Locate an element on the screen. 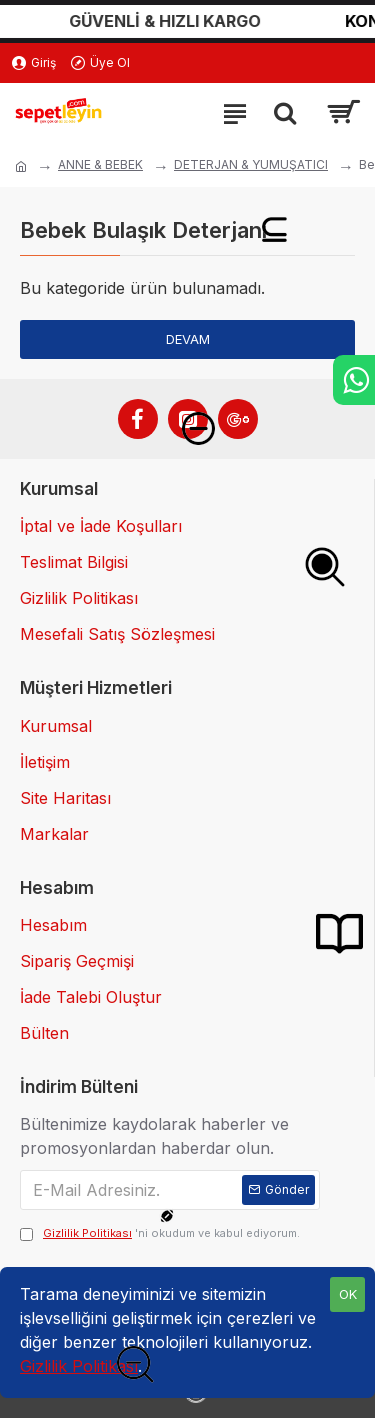  access denied or restricted area is located at coordinates (198, 428).